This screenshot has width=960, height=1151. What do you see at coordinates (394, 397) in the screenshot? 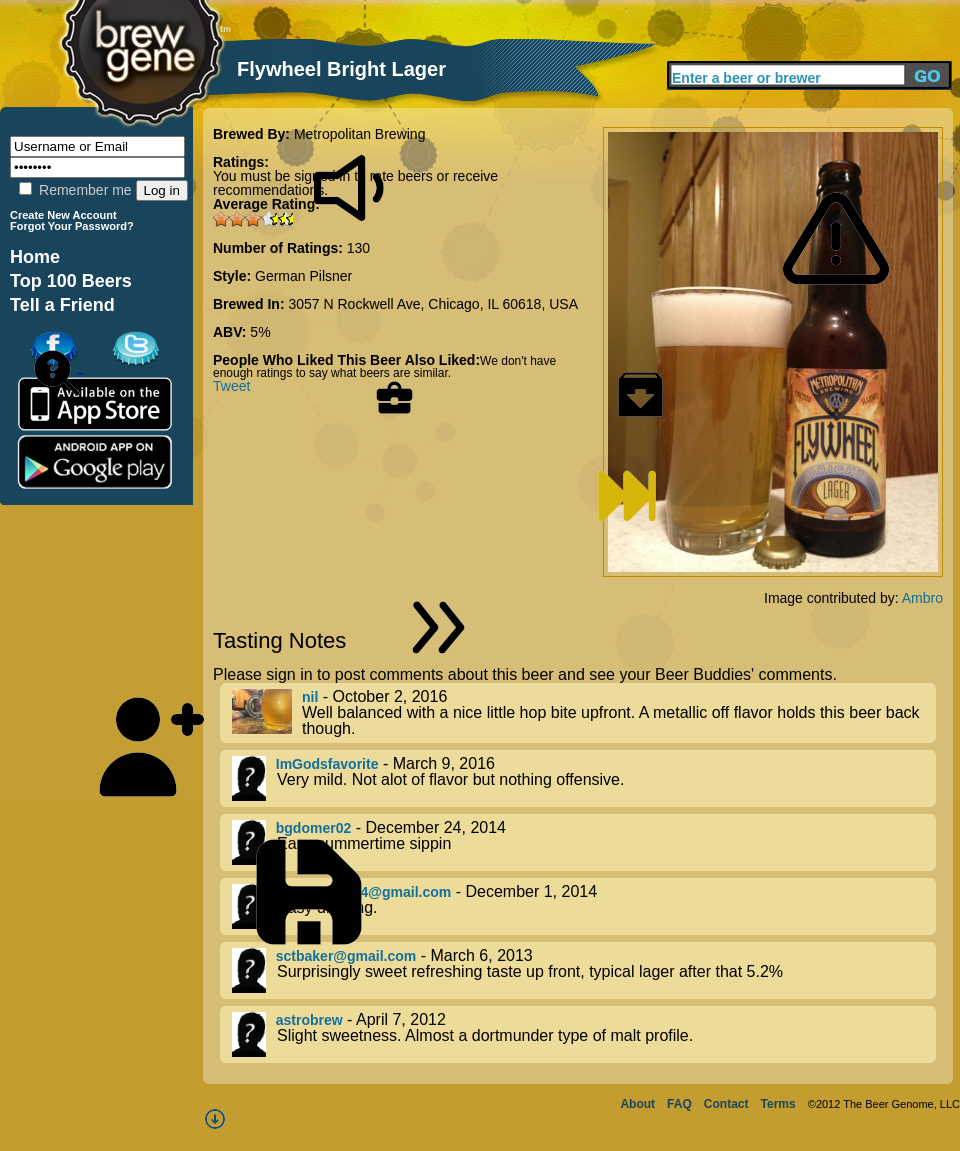
I see `access business or work-related features` at bounding box center [394, 397].